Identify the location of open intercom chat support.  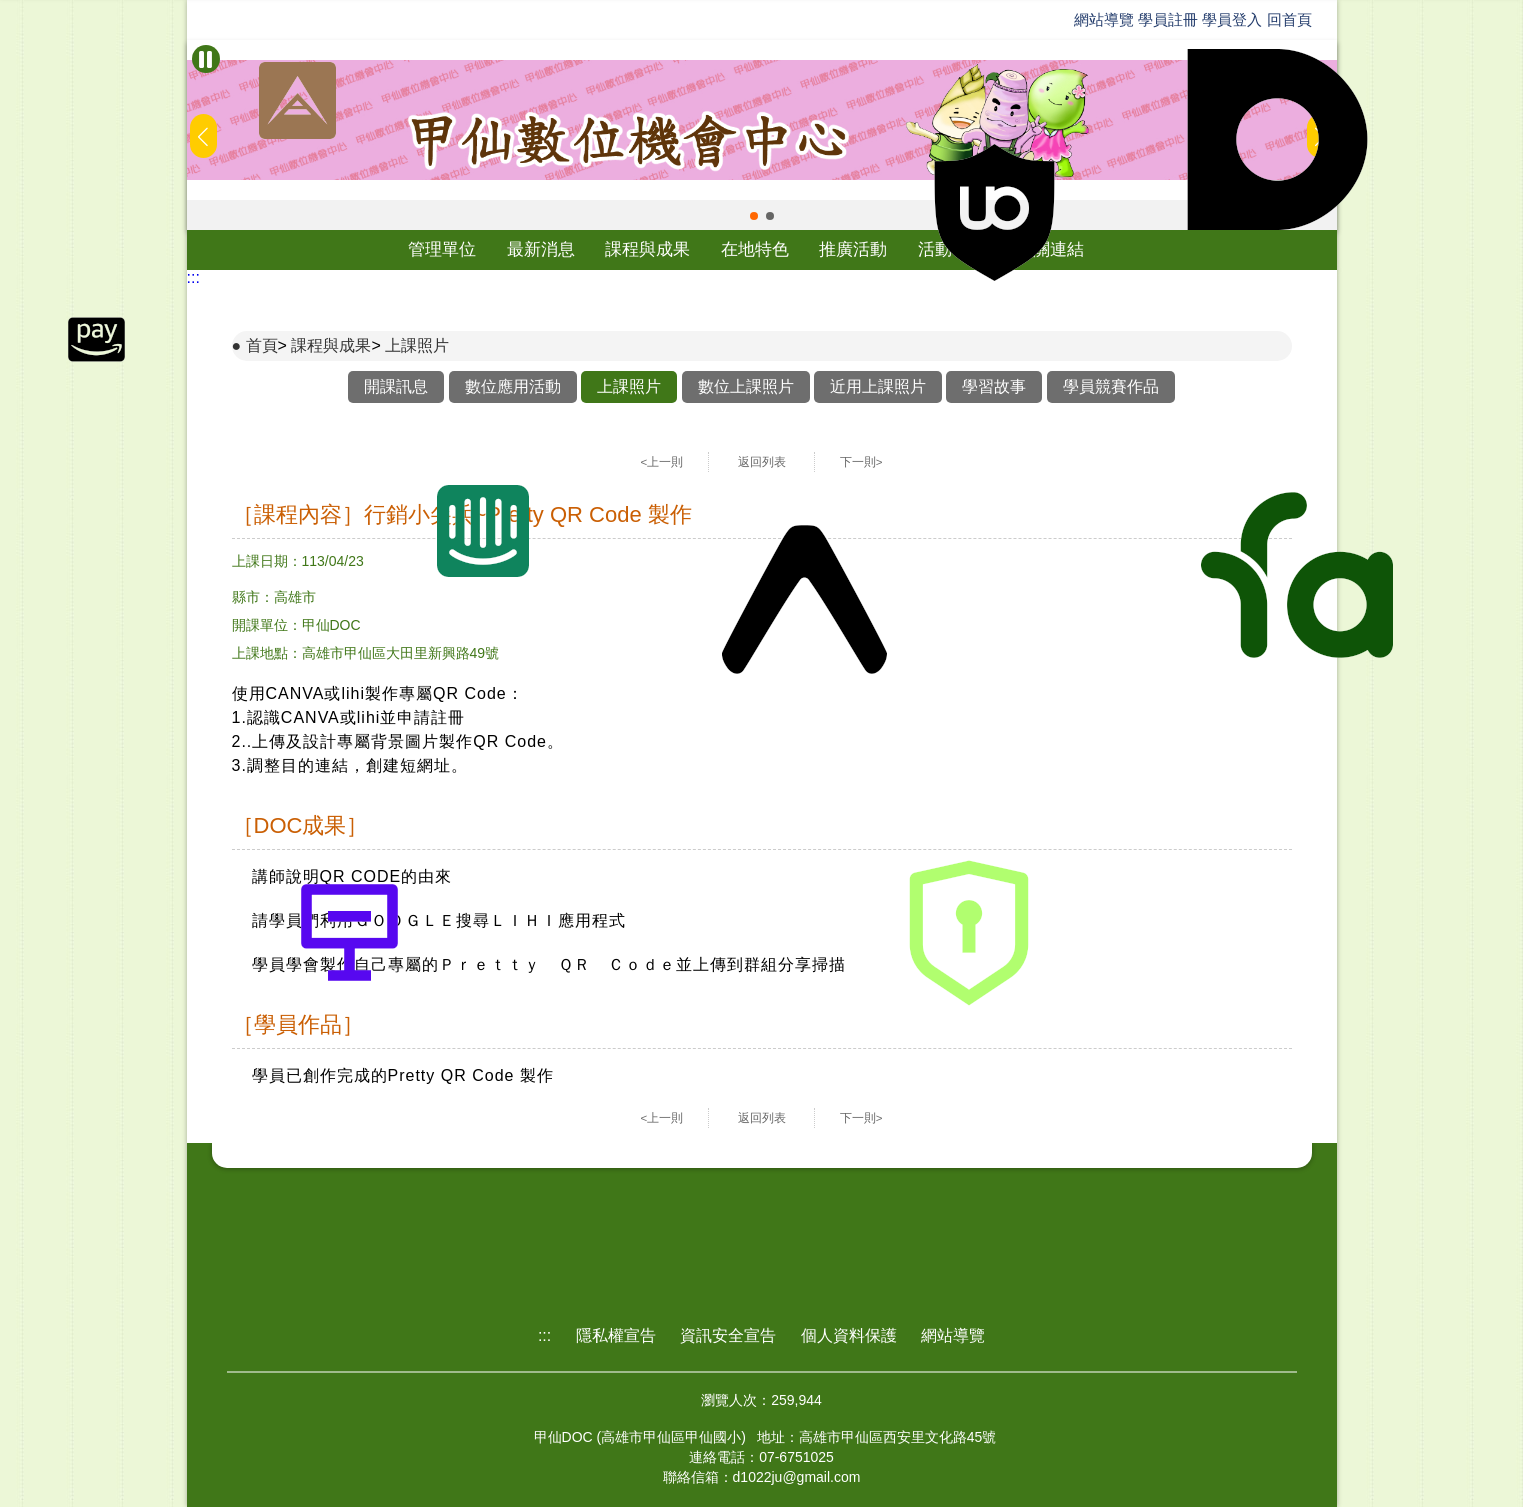
(483, 531).